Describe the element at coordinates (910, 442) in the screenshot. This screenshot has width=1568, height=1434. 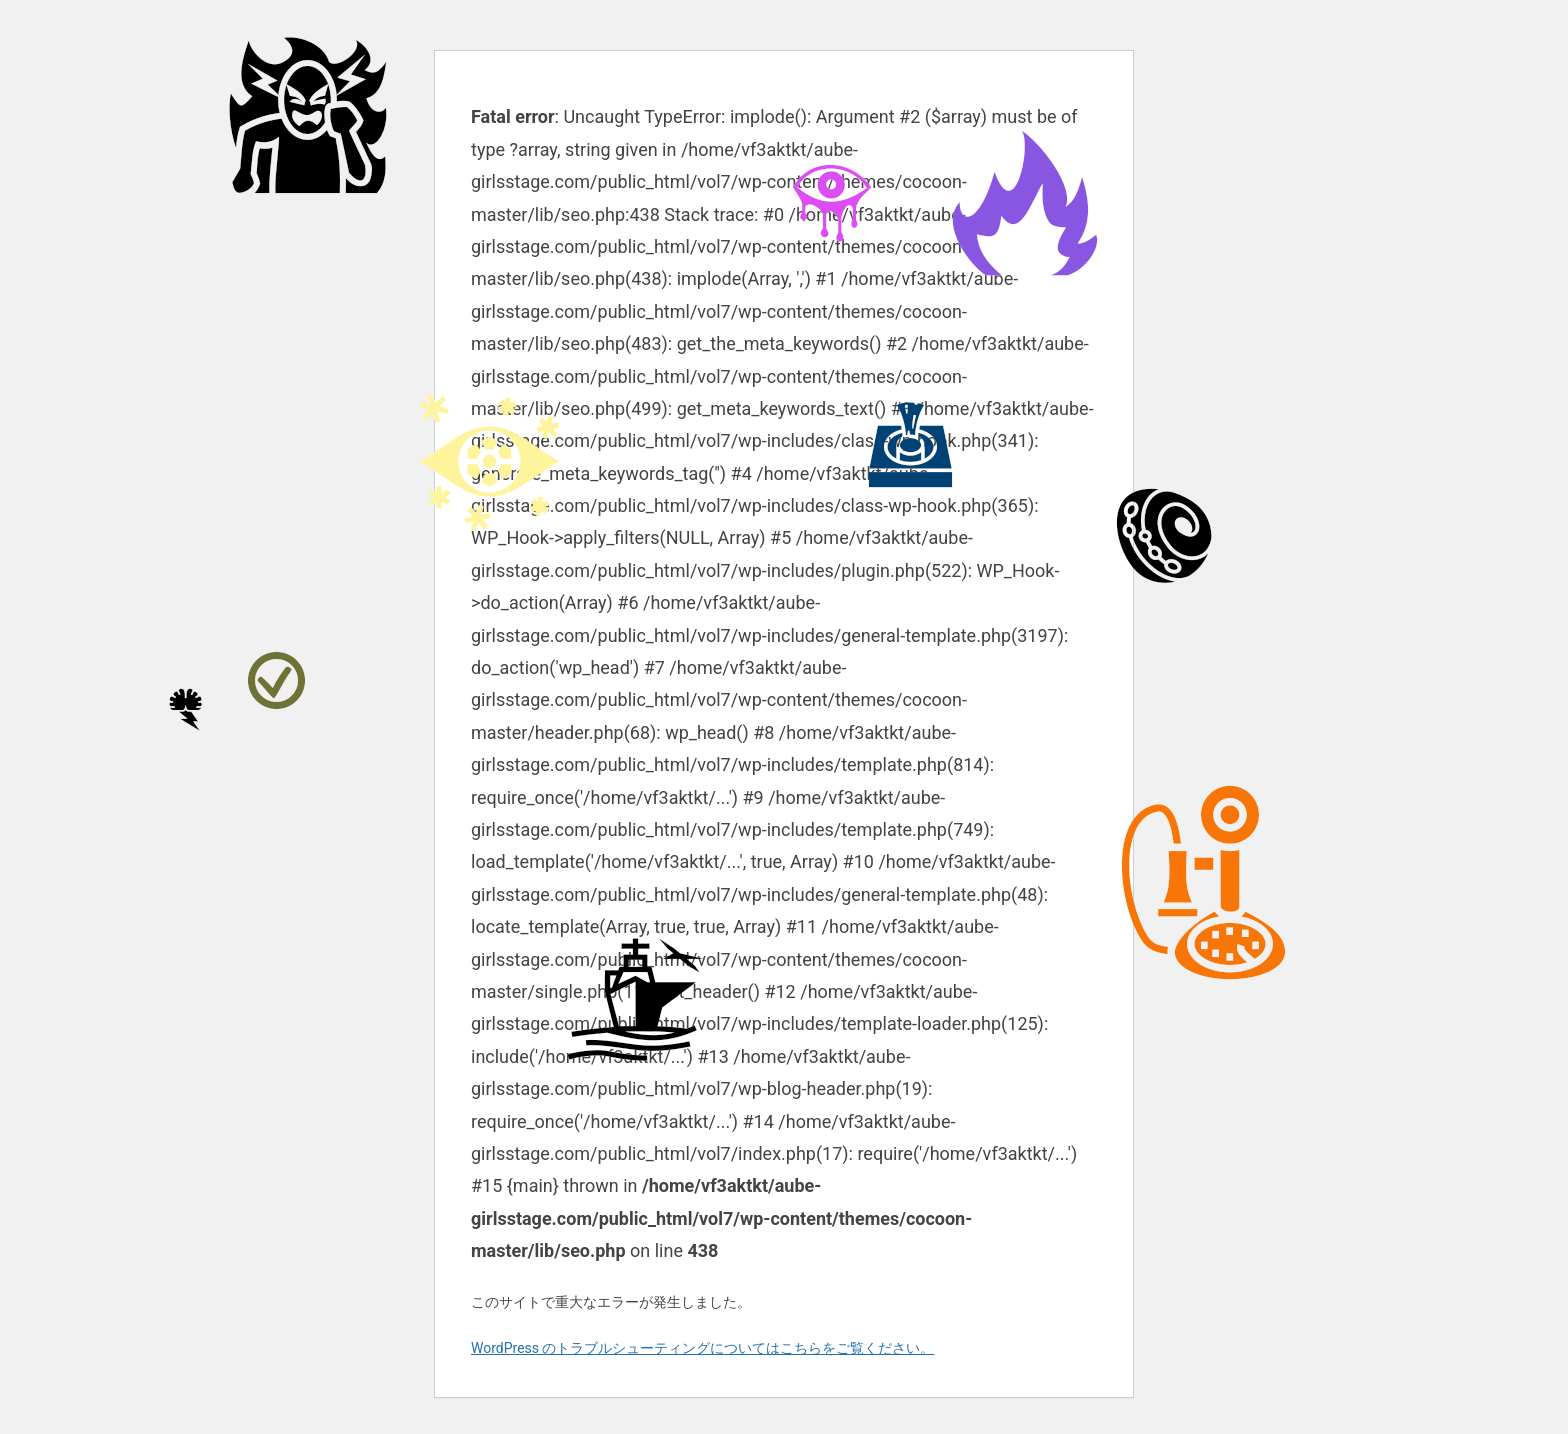
I see `craft or forge a ring item` at that location.